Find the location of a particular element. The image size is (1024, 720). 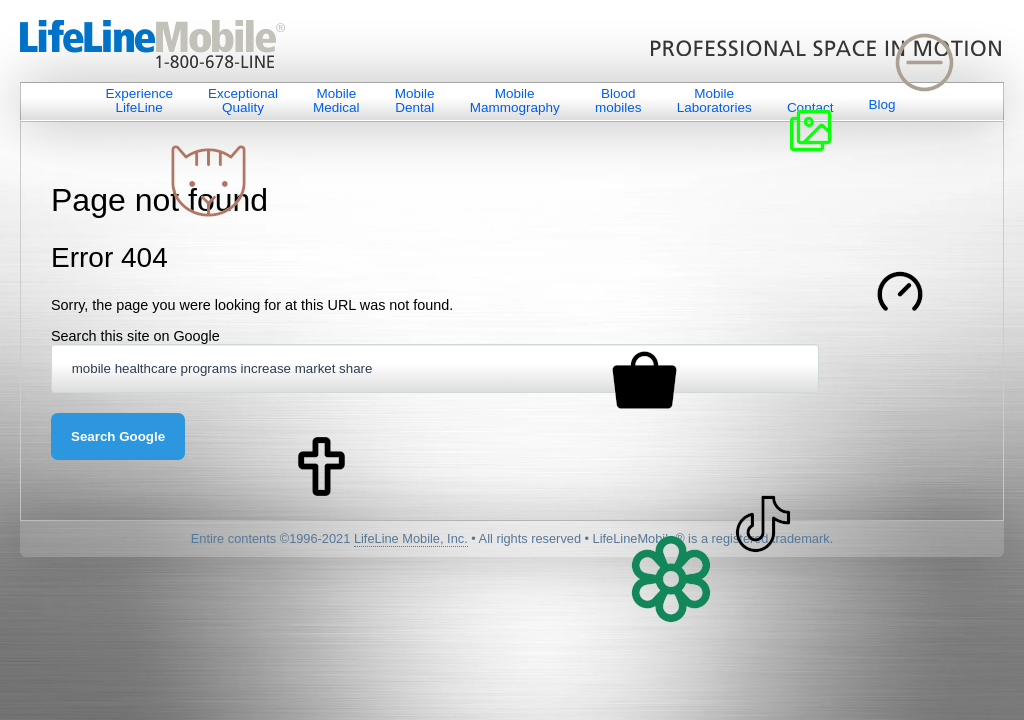

view your shopping bag is located at coordinates (644, 383).